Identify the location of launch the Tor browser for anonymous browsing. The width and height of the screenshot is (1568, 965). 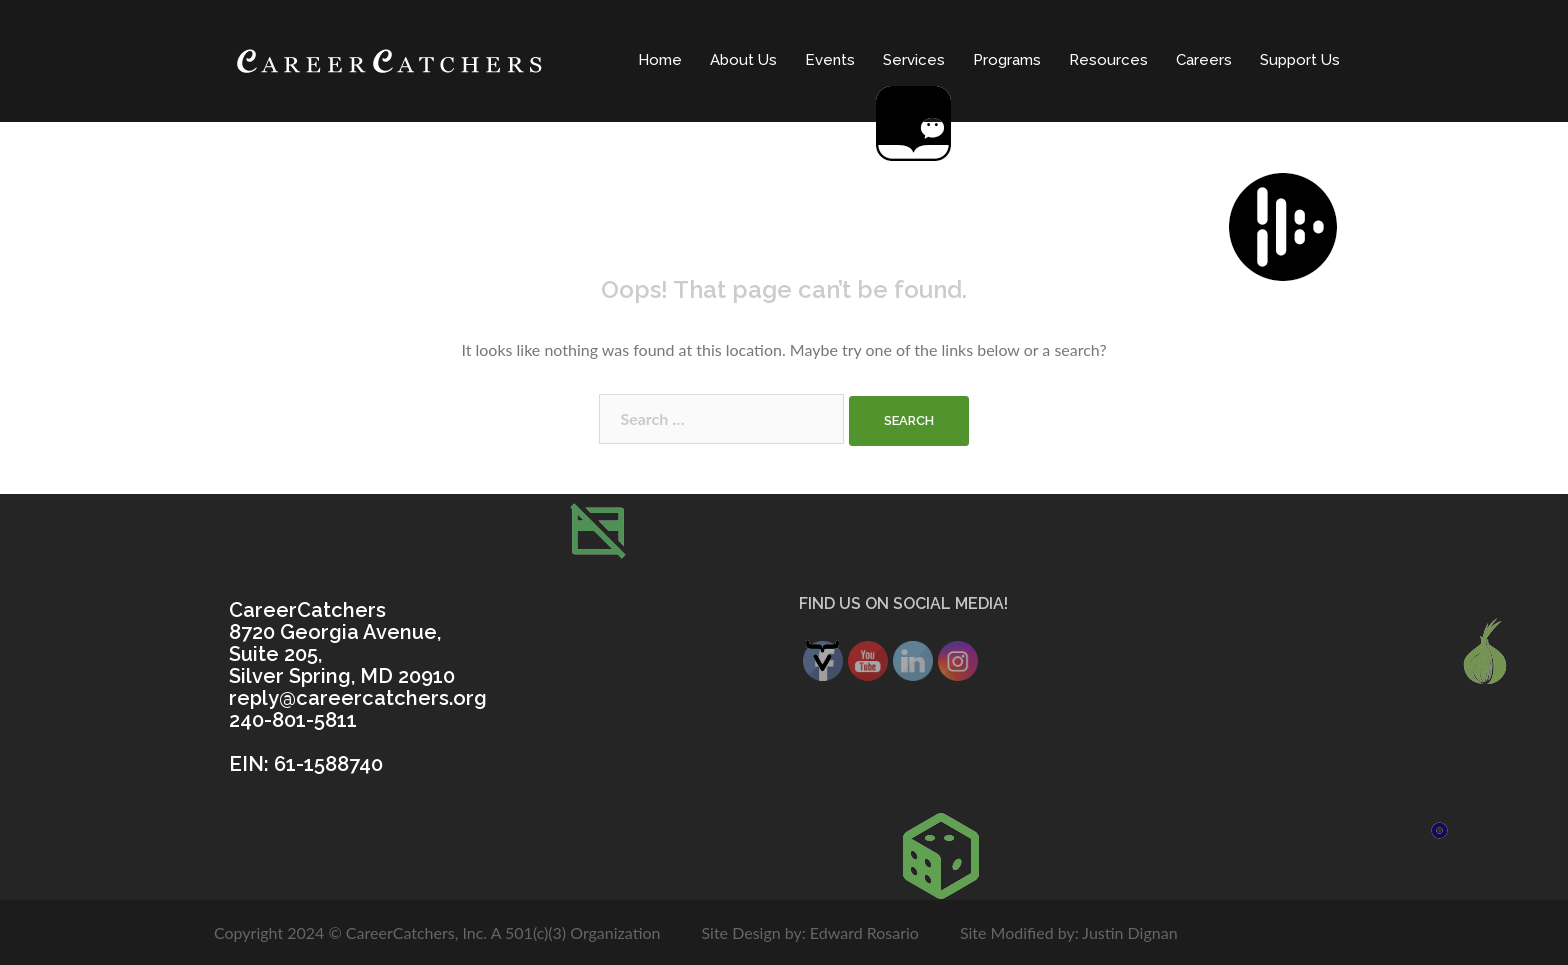
(1485, 651).